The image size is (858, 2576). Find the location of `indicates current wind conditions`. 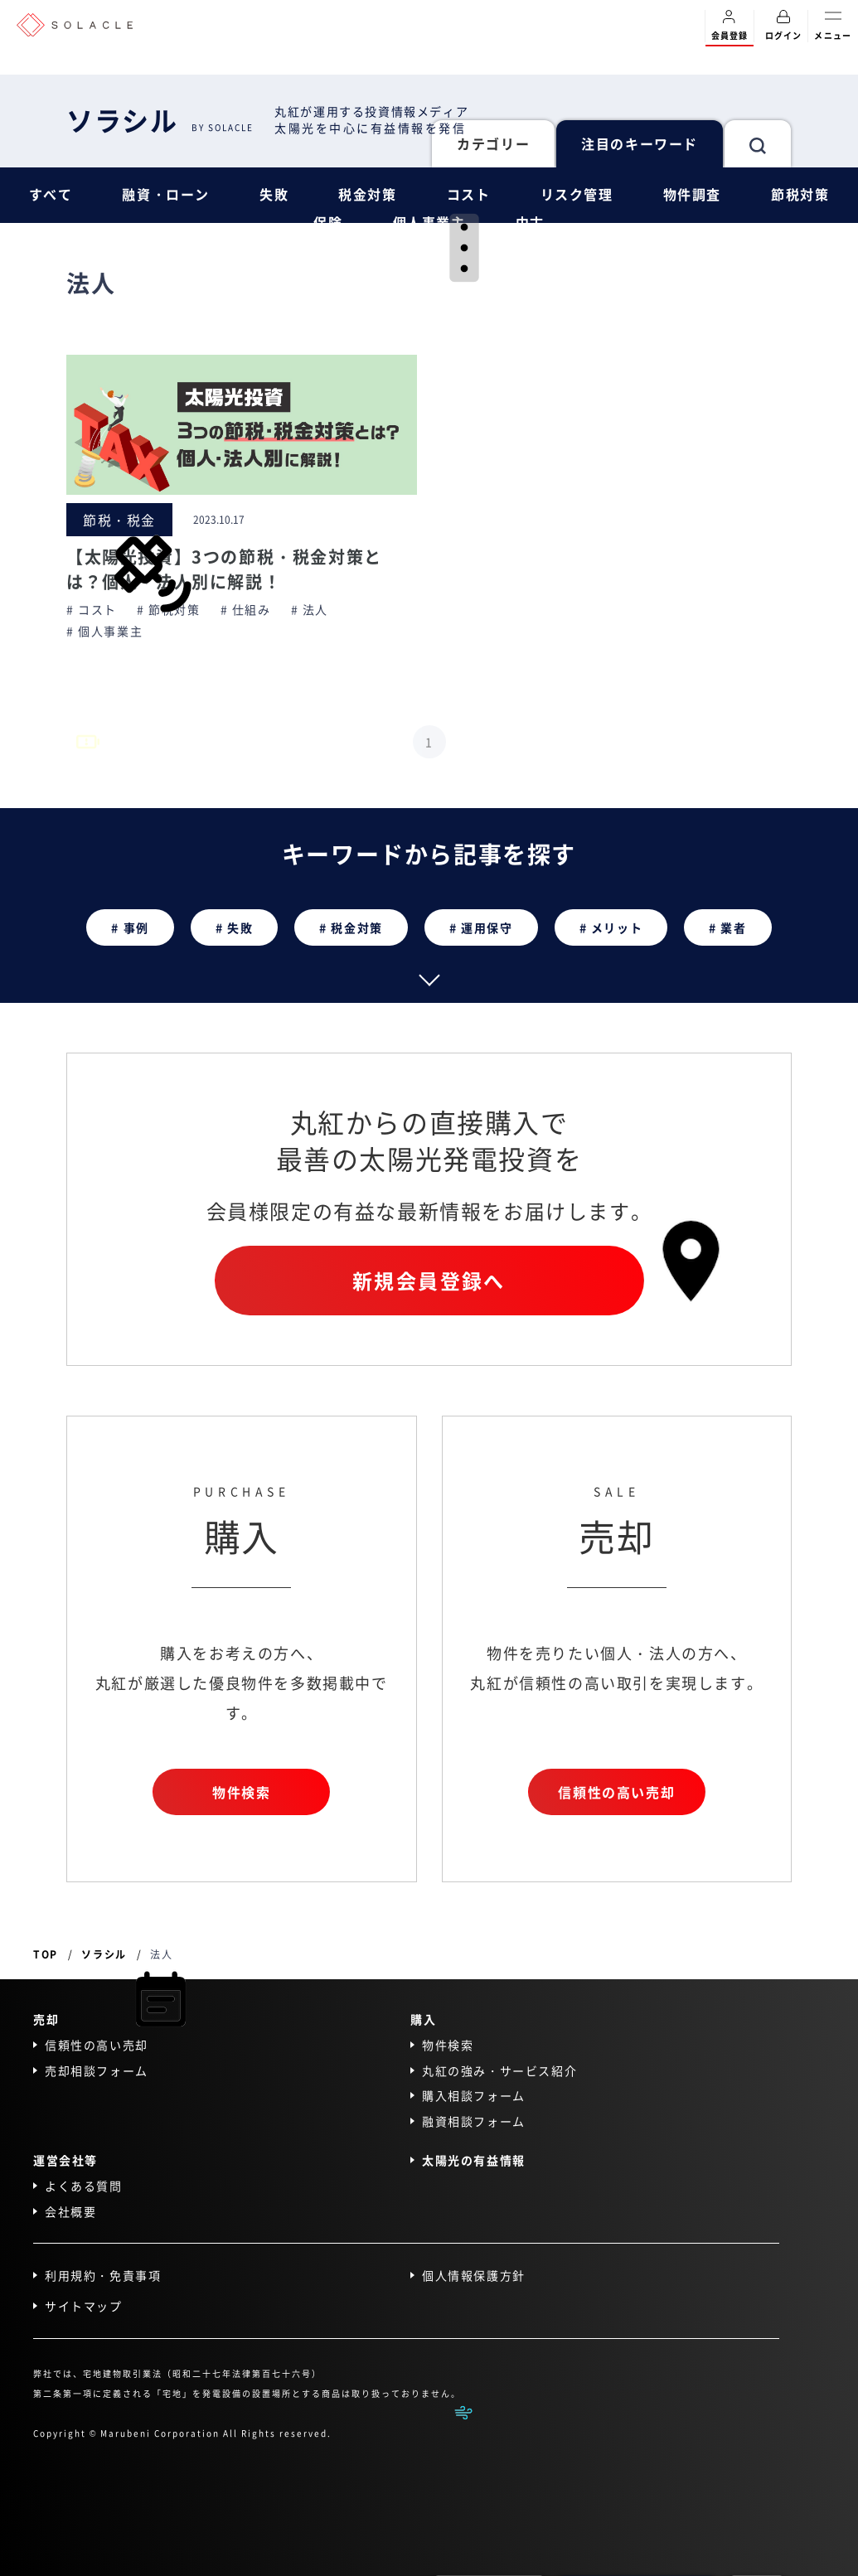

indicates current wind conditions is located at coordinates (463, 2413).